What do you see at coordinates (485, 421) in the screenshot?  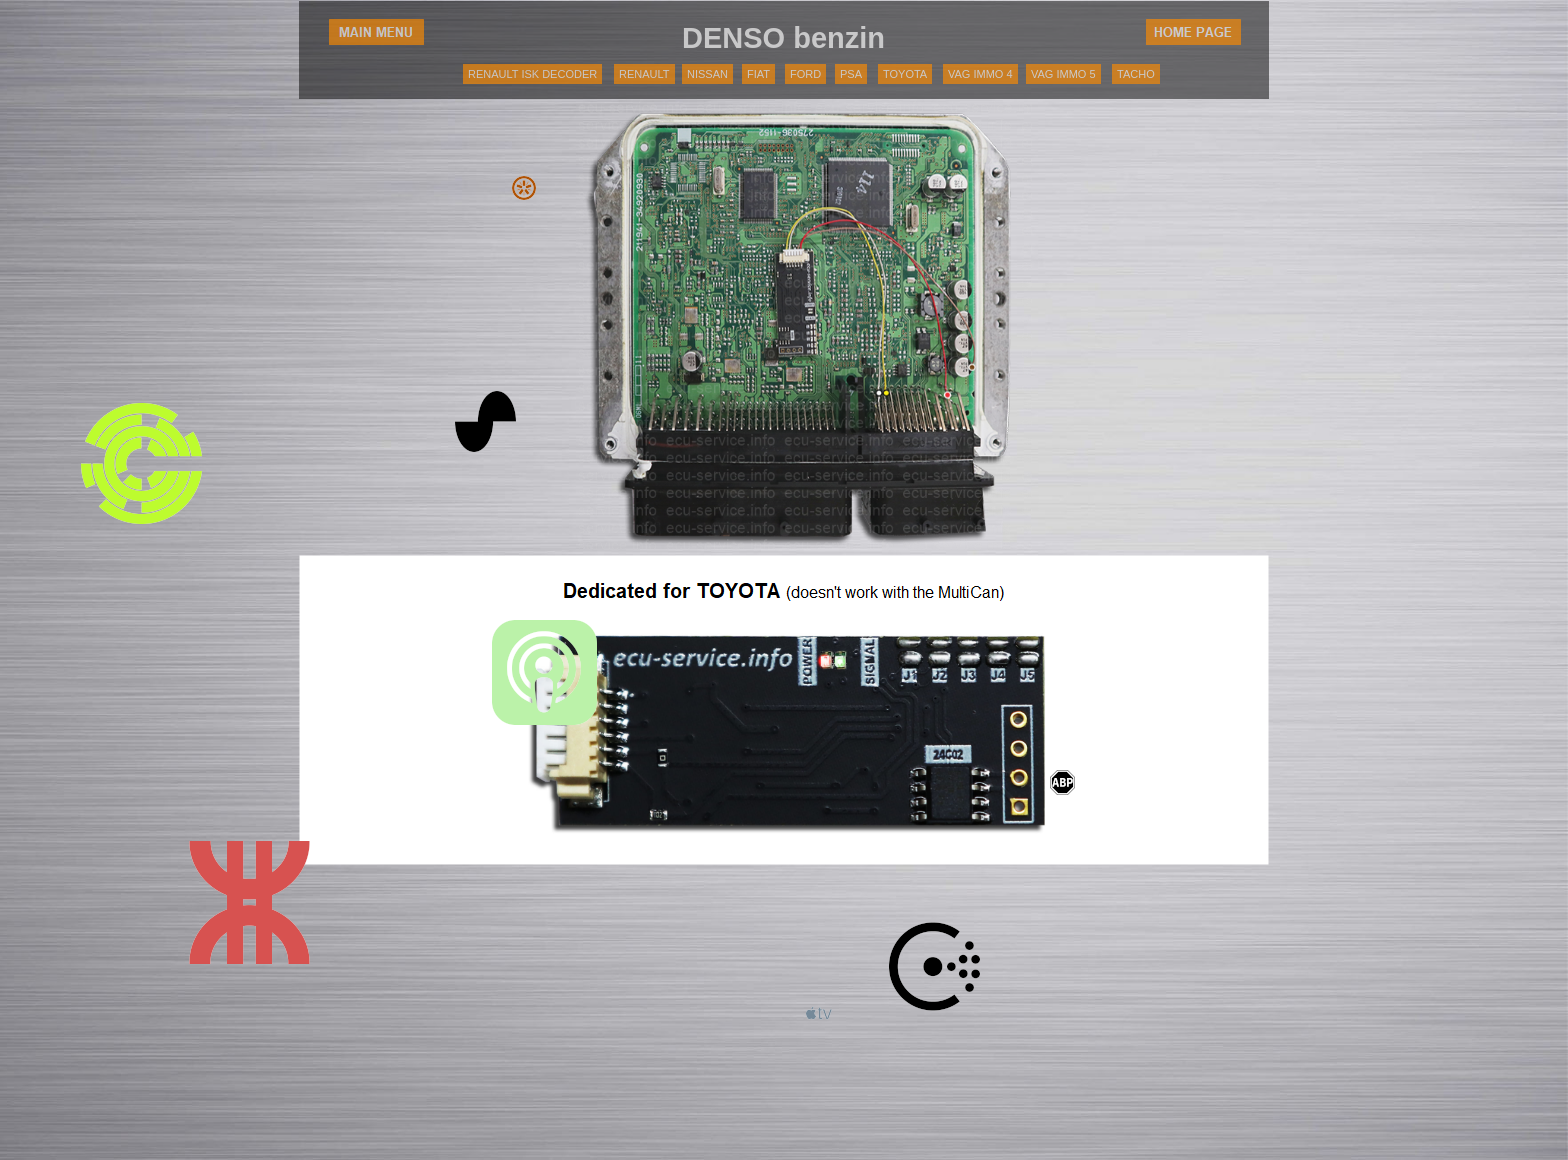 I see `open the suno ai music app` at bounding box center [485, 421].